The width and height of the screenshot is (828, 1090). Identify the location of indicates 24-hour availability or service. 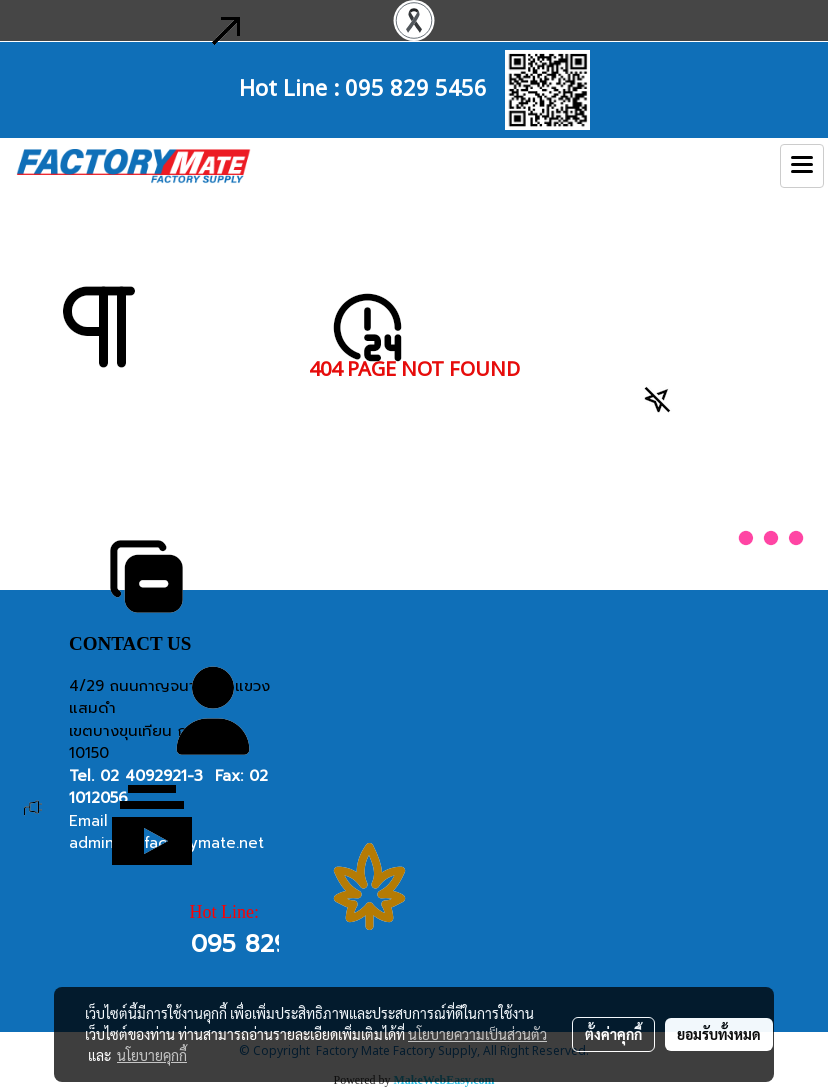
(367, 327).